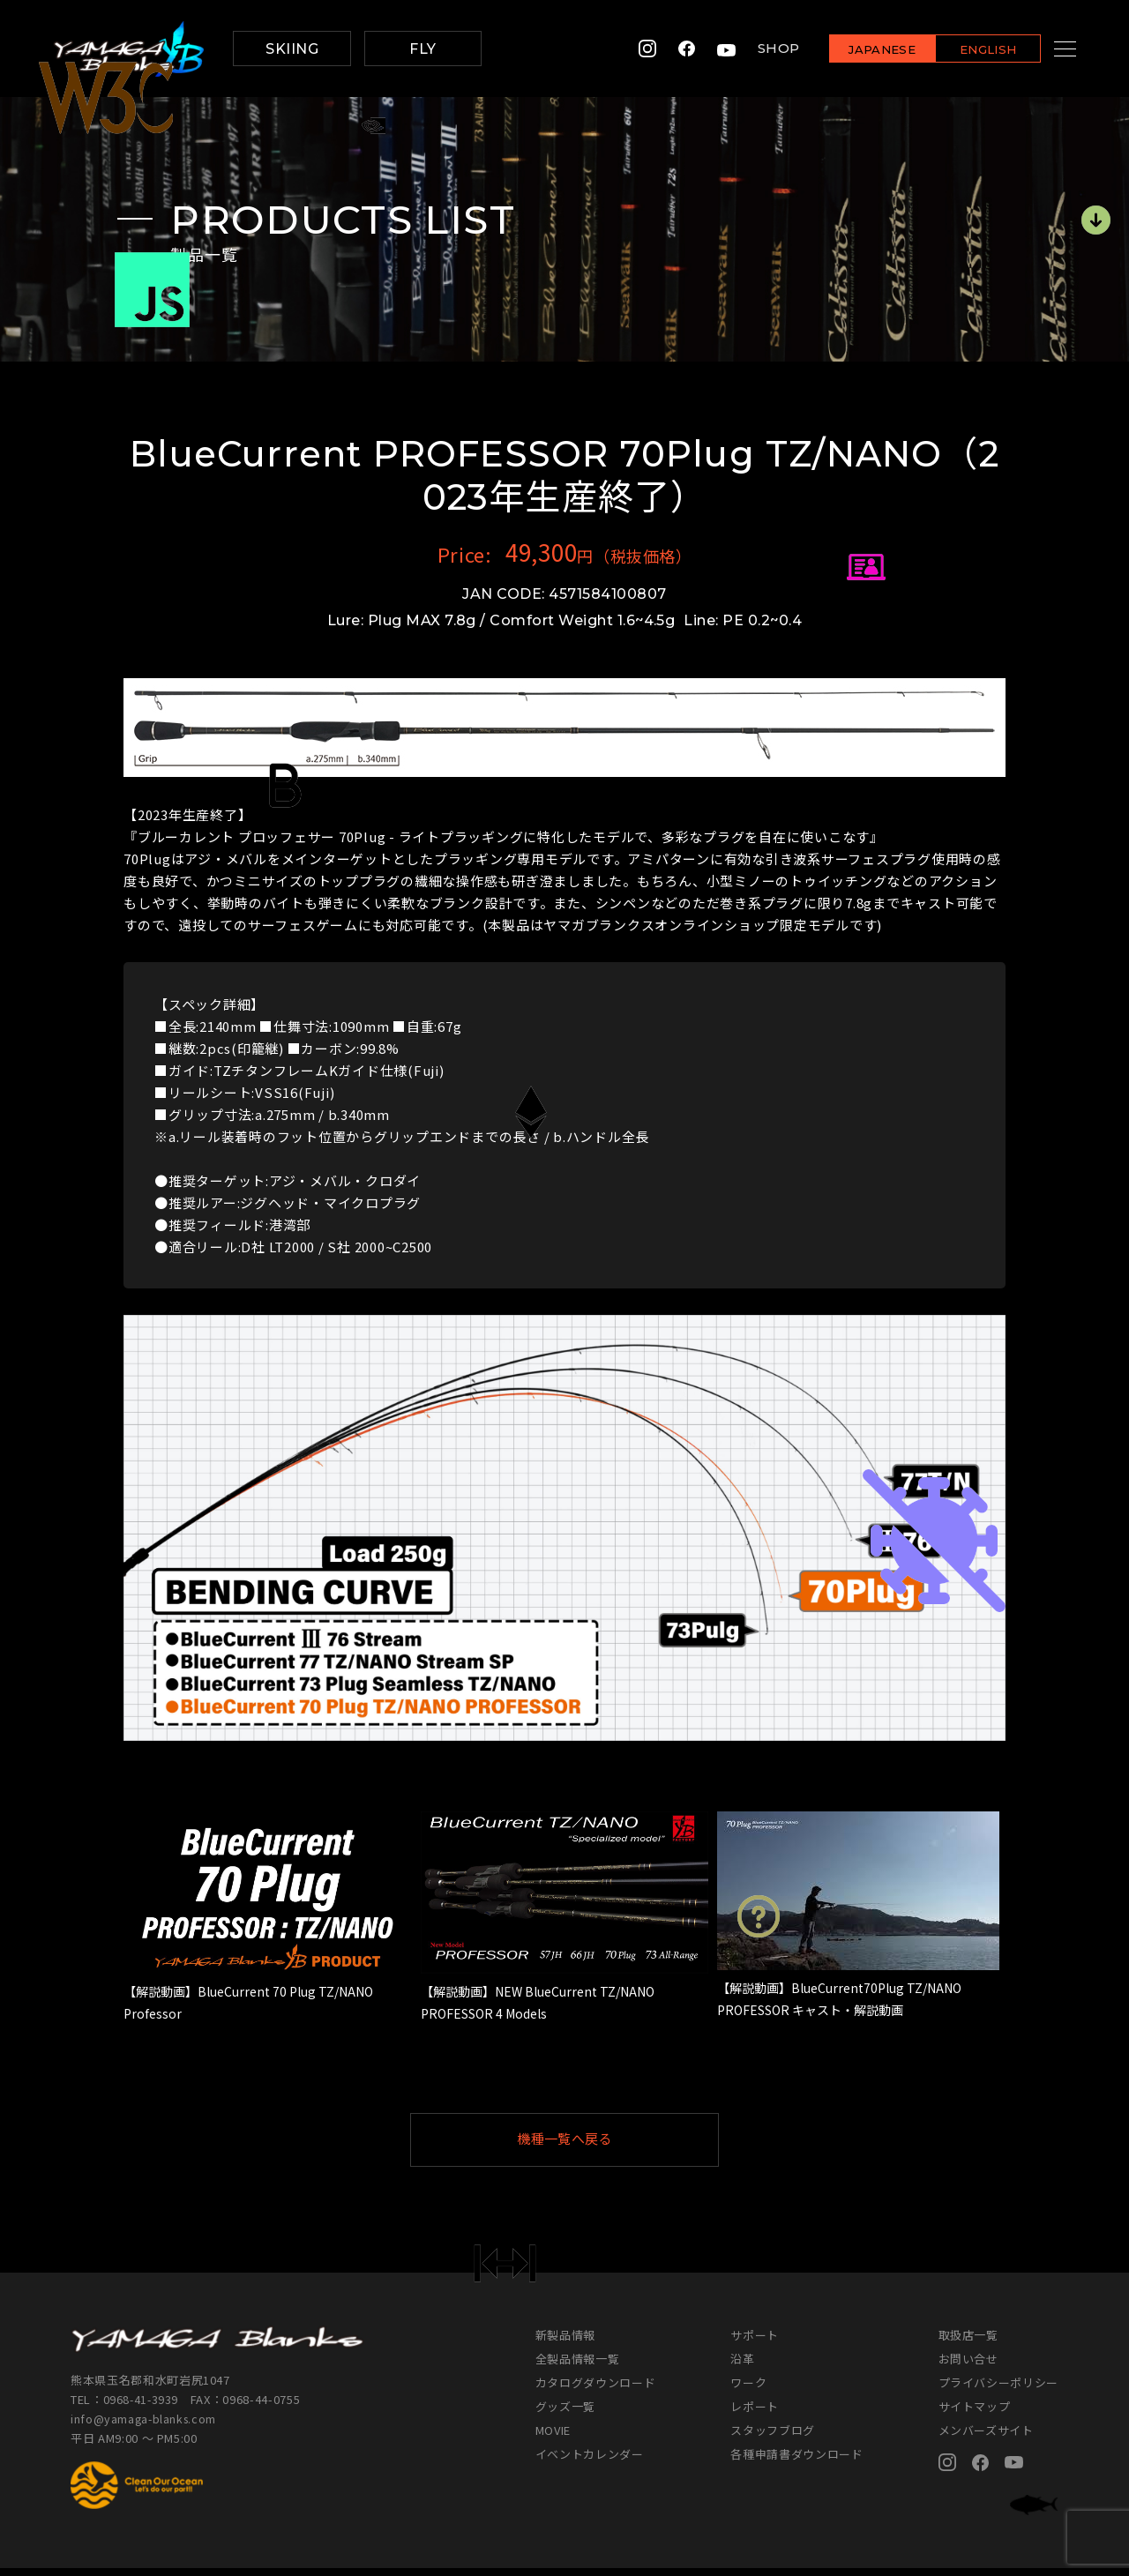  What do you see at coordinates (934, 1541) in the screenshot?
I see `indicates covid-free or virus-free status` at bounding box center [934, 1541].